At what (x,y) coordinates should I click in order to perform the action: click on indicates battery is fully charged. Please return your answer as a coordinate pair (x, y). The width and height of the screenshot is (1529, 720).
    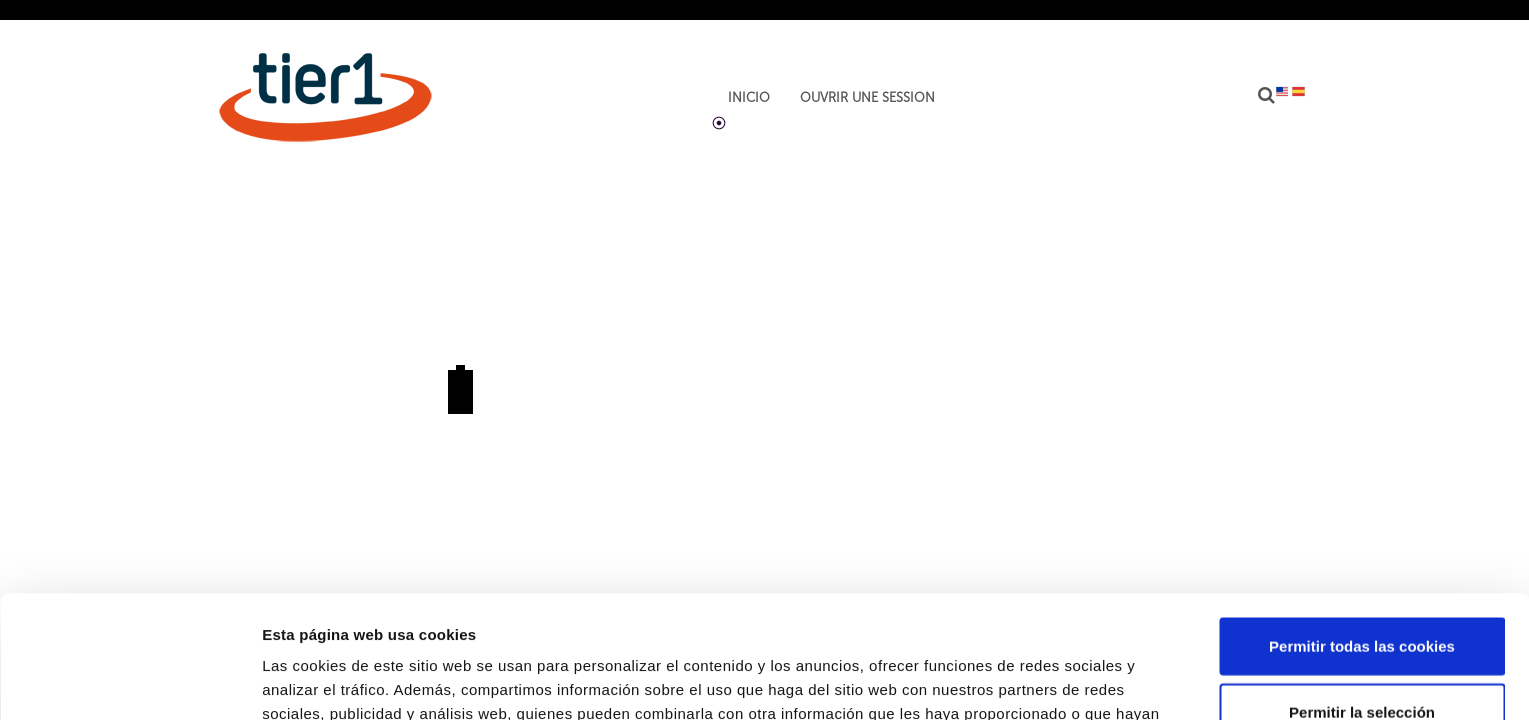
    Looking at the image, I should click on (460, 389).